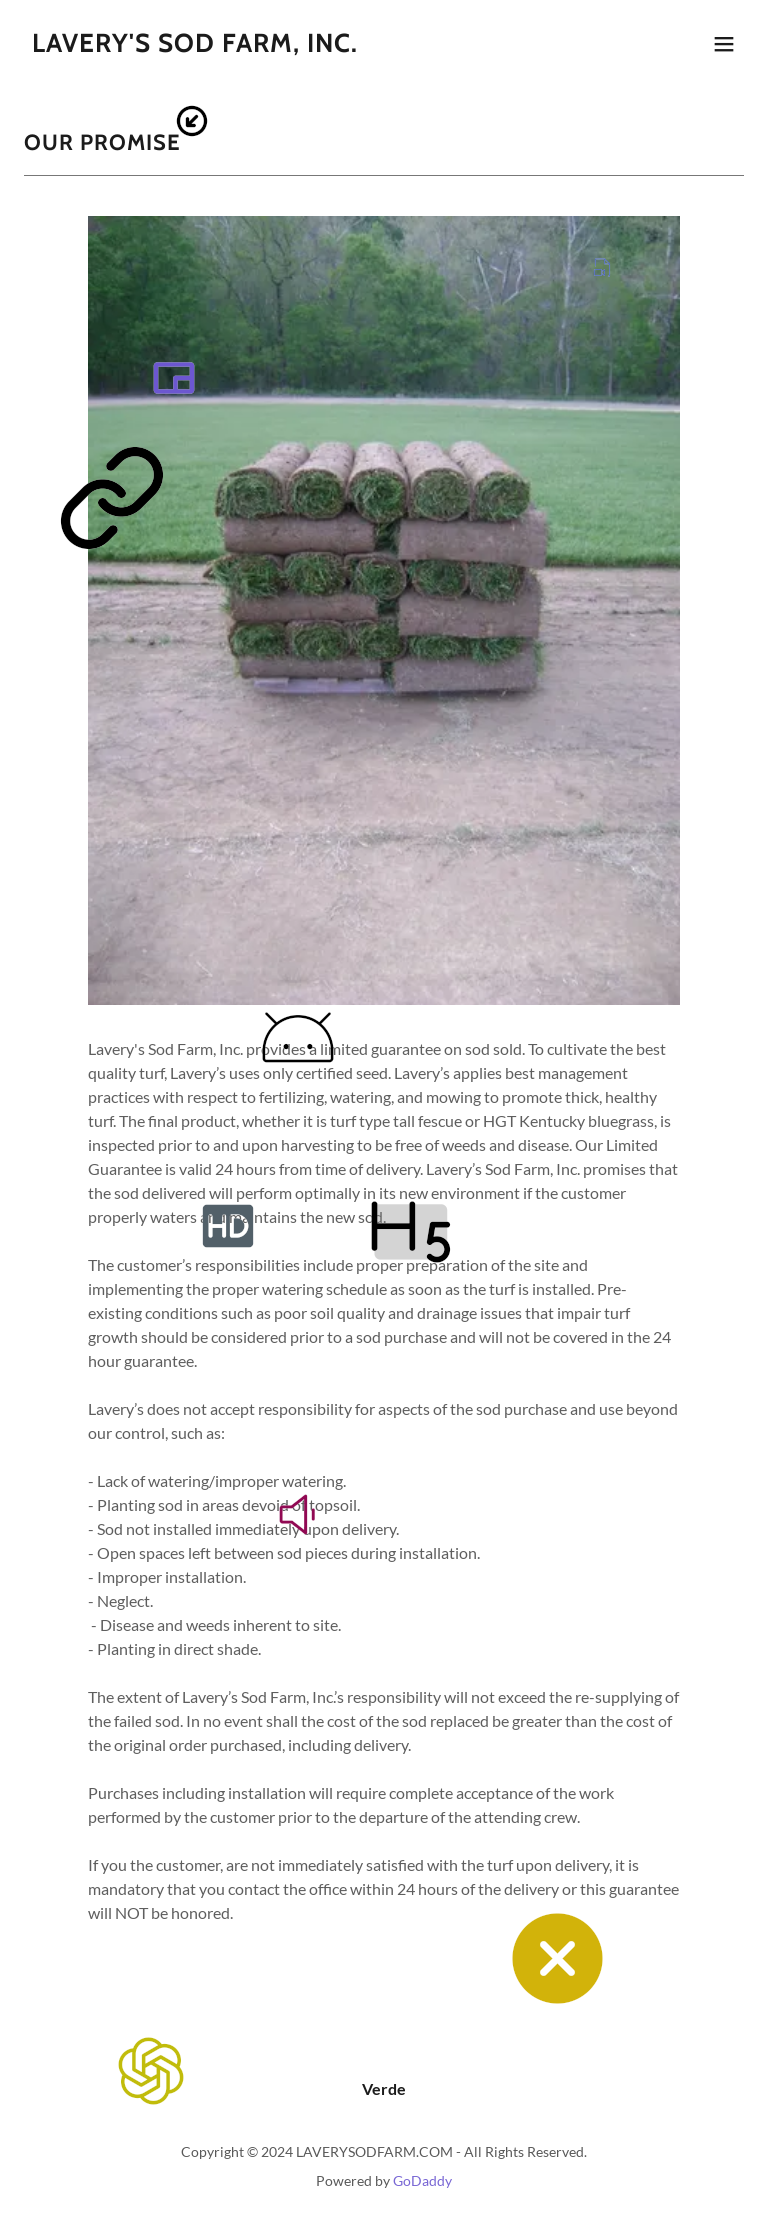 The height and width of the screenshot is (2231, 768). I want to click on enable picture-in-picture mode, so click(174, 378).